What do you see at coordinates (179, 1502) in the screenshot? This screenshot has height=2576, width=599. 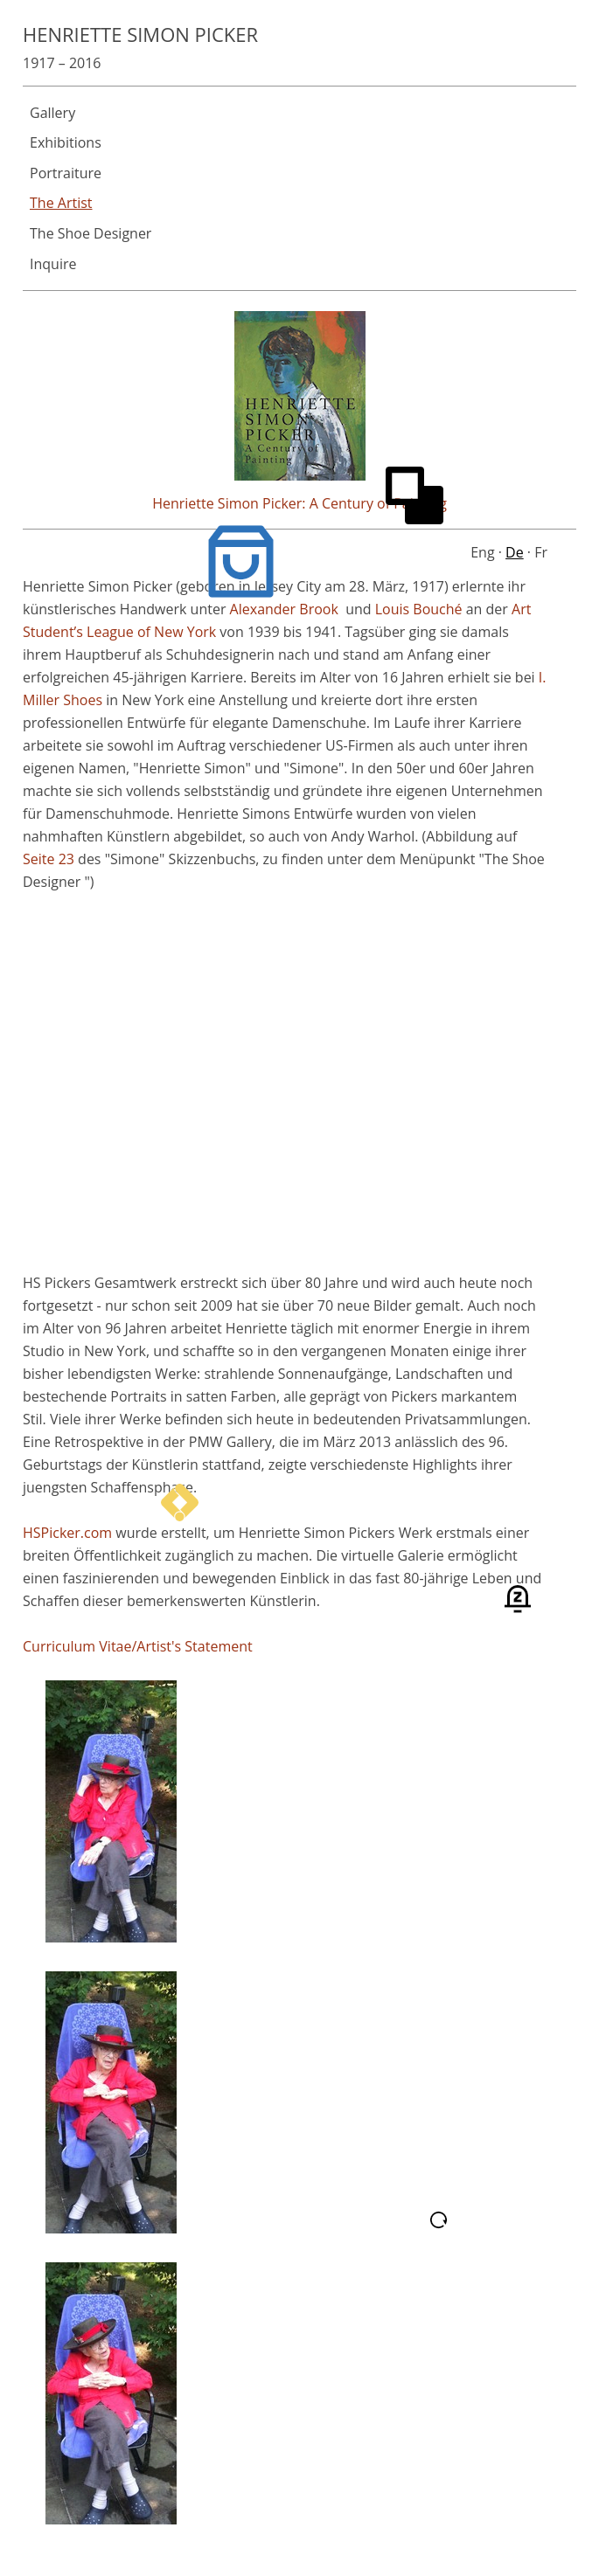 I see `google tag manager logo` at bounding box center [179, 1502].